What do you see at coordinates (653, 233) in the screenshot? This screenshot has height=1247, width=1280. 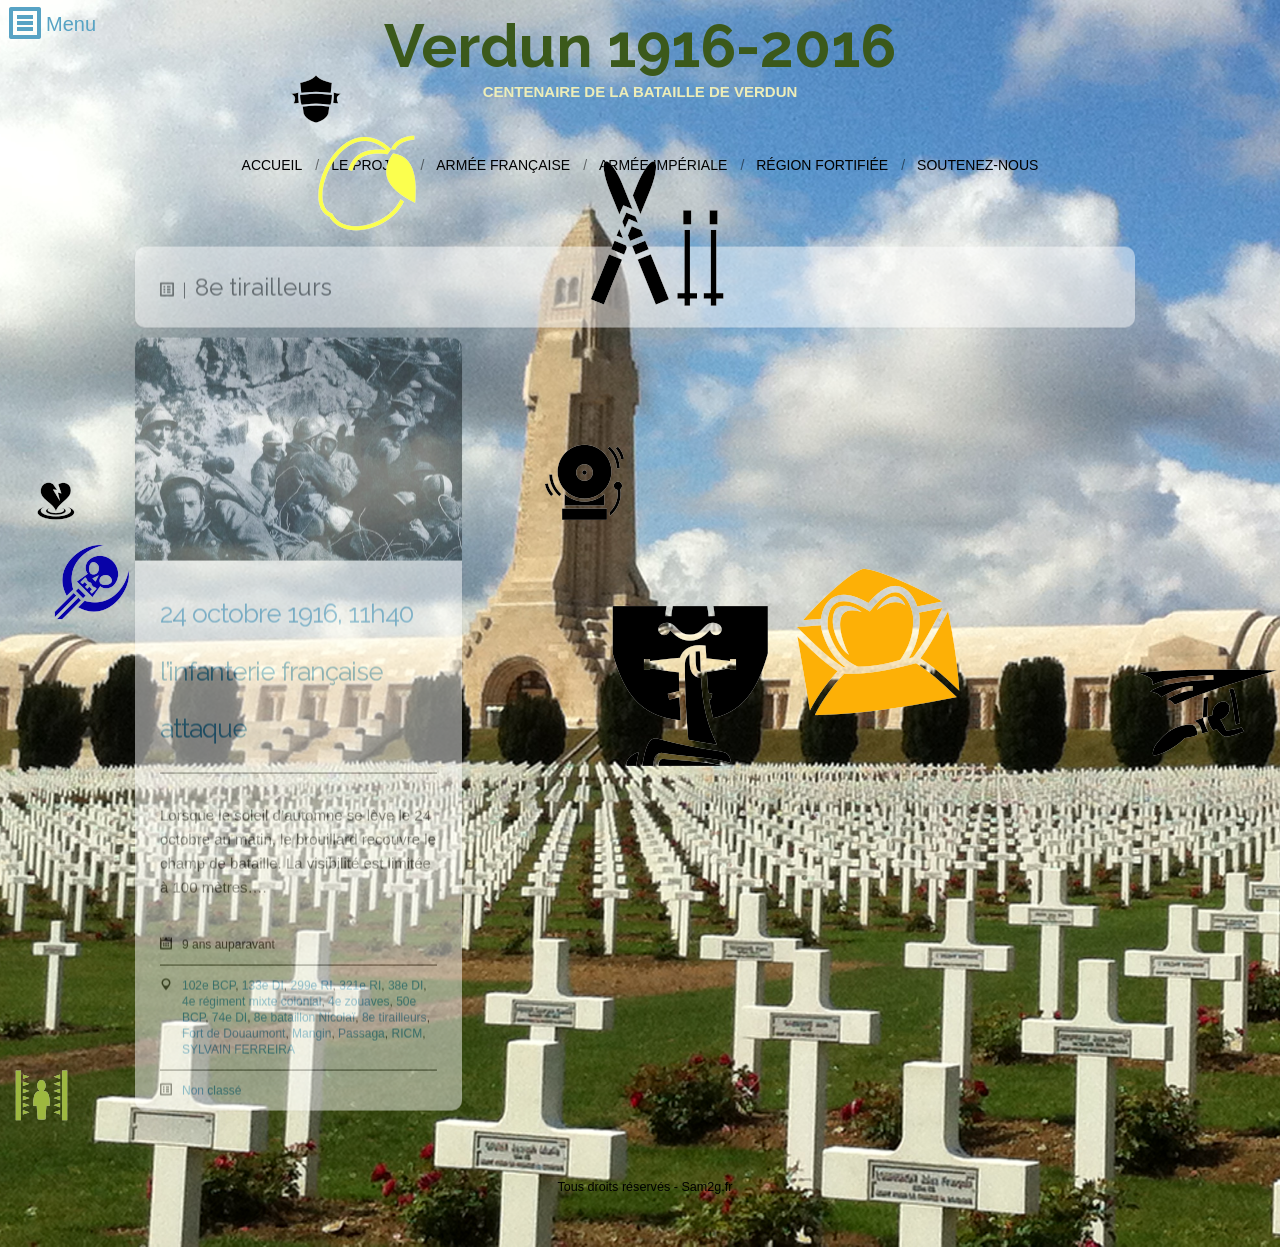 I see `browse skiing or winter sports activities` at bounding box center [653, 233].